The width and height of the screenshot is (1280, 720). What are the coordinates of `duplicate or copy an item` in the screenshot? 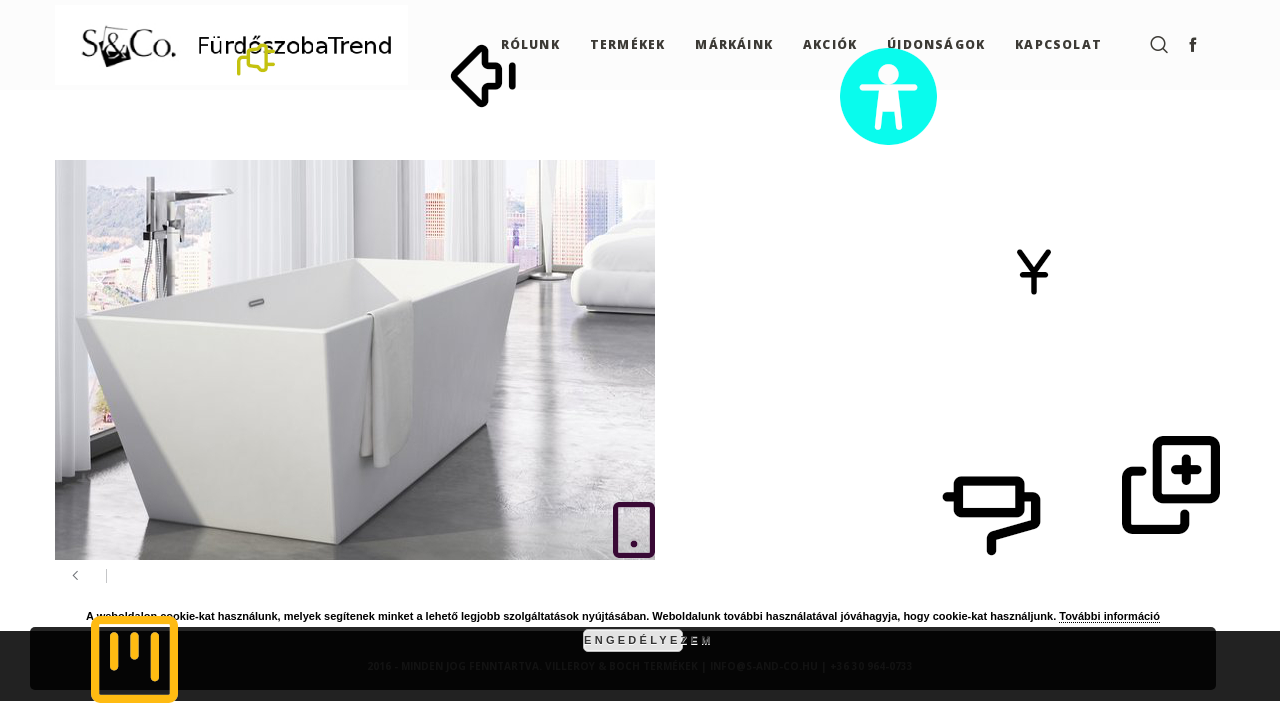 It's located at (1171, 485).